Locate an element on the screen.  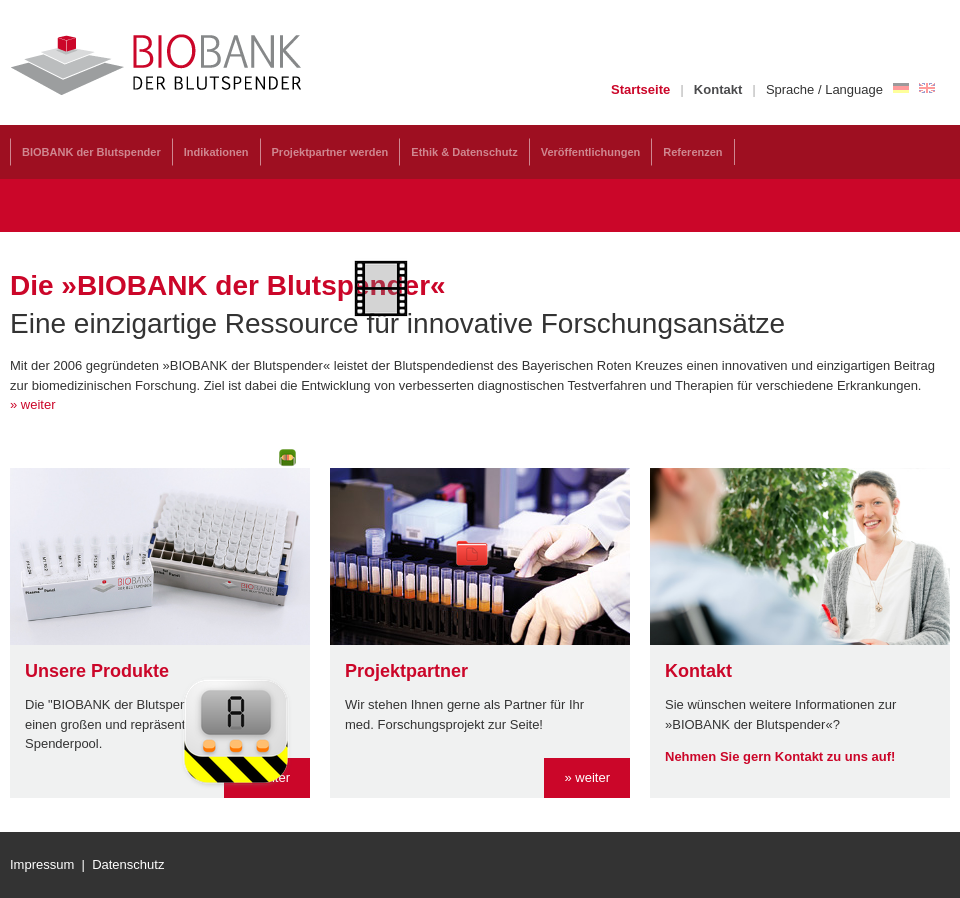
access your movies folder in the sidebar is located at coordinates (381, 288).